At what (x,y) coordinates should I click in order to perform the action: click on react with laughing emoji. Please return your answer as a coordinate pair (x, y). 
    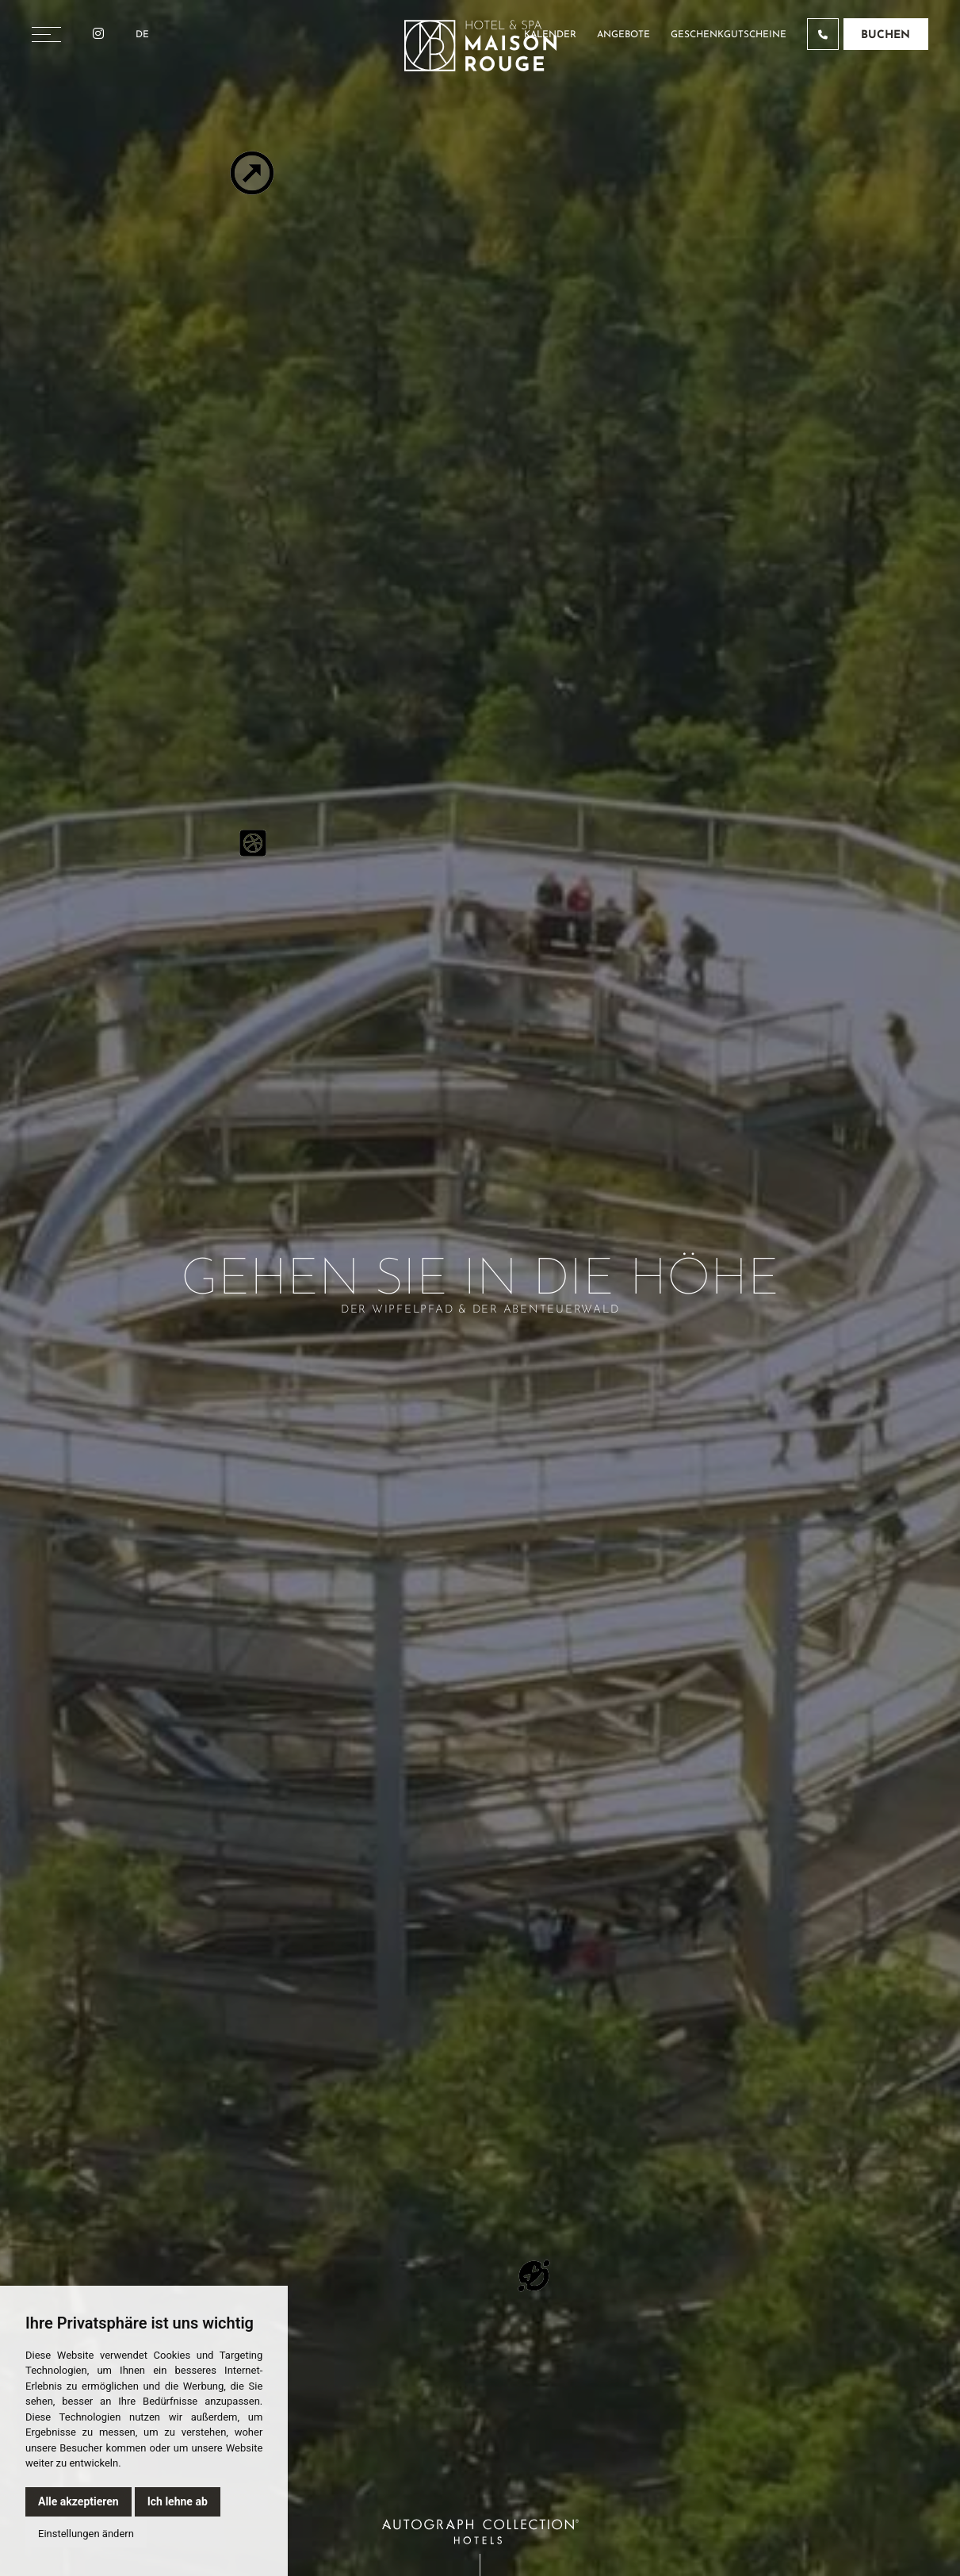
    Looking at the image, I should click on (534, 2275).